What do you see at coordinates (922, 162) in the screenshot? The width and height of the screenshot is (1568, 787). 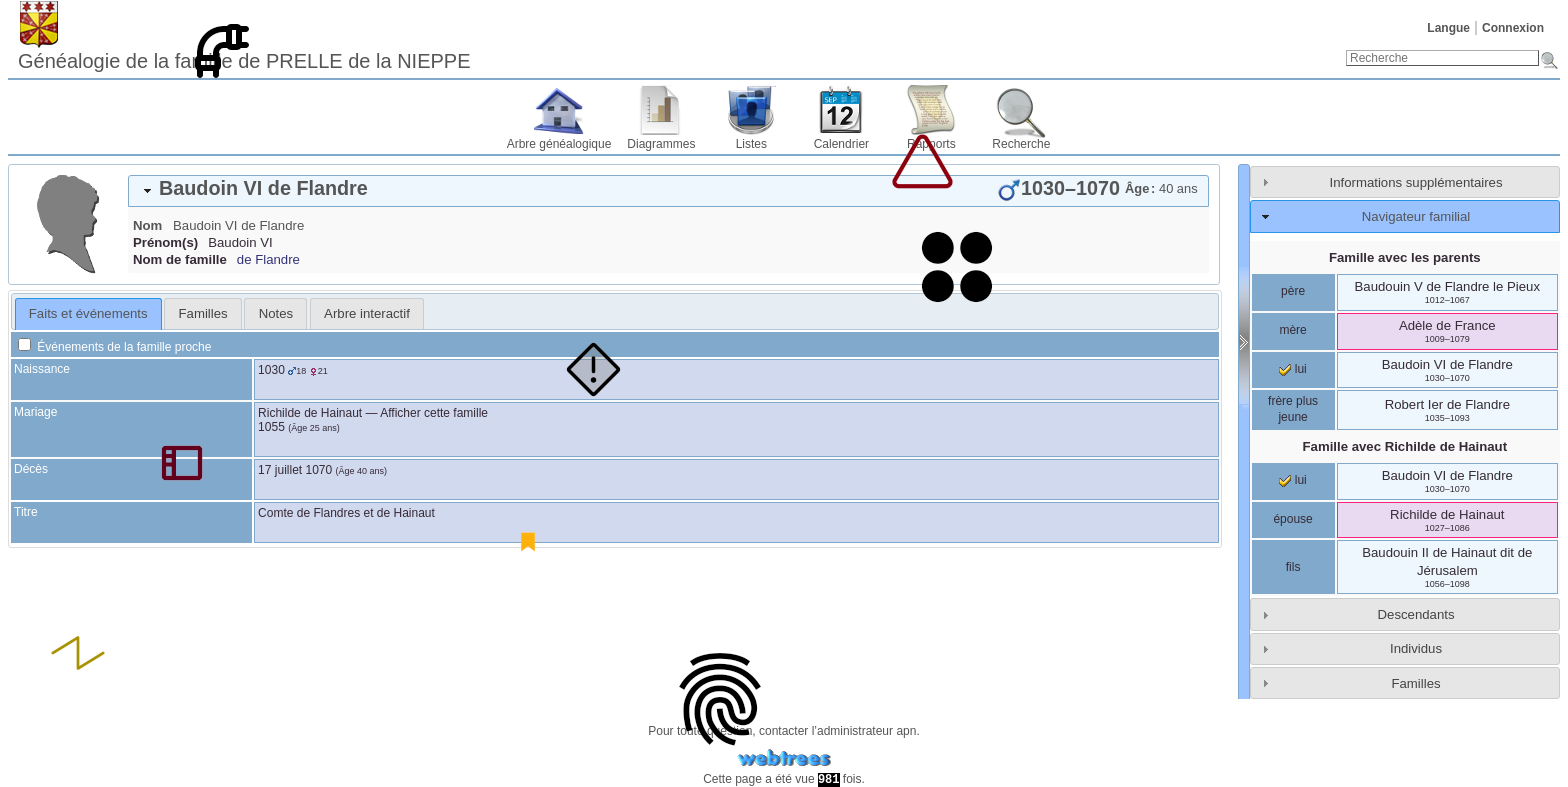 I see `indicates a warning or caution state` at bounding box center [922, 162].